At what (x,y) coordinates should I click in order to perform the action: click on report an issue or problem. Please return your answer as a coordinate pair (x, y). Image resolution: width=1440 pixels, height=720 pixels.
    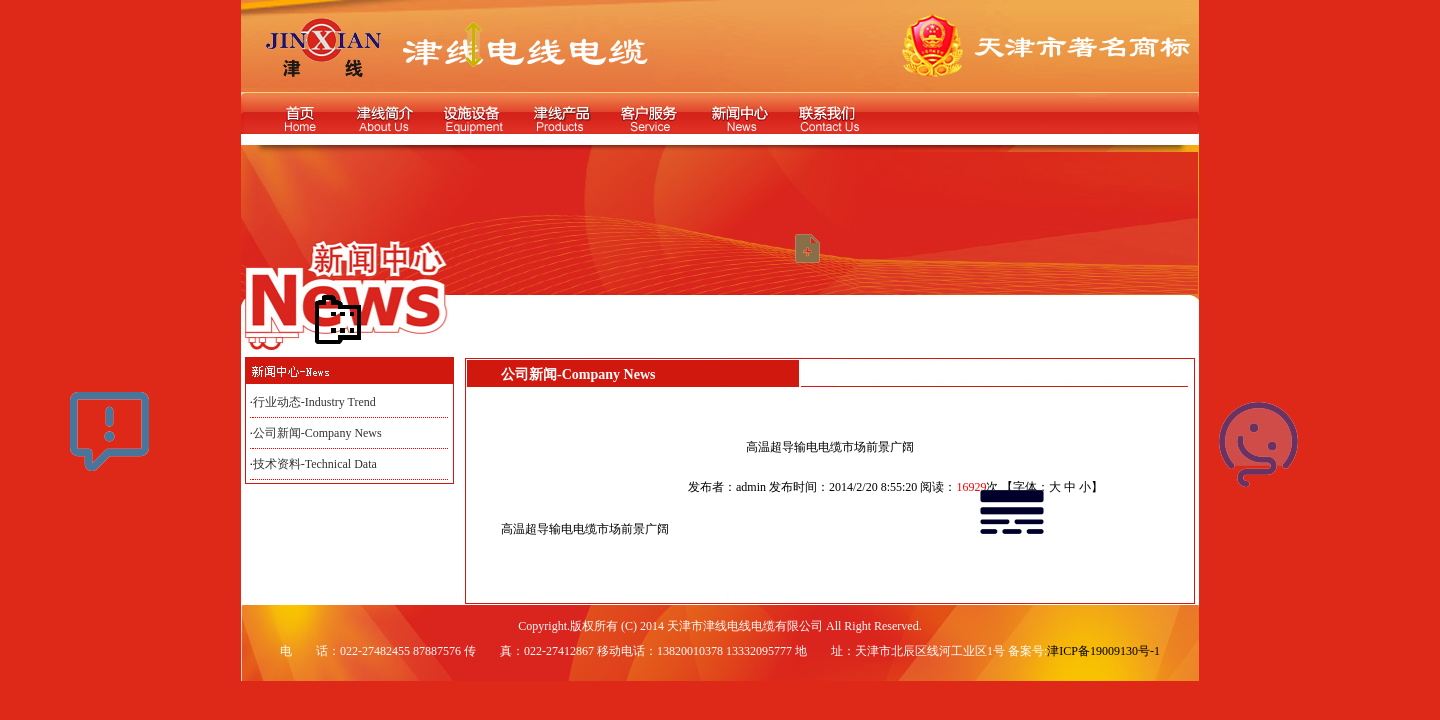
    Looking at the image, I should click on (109, 431).